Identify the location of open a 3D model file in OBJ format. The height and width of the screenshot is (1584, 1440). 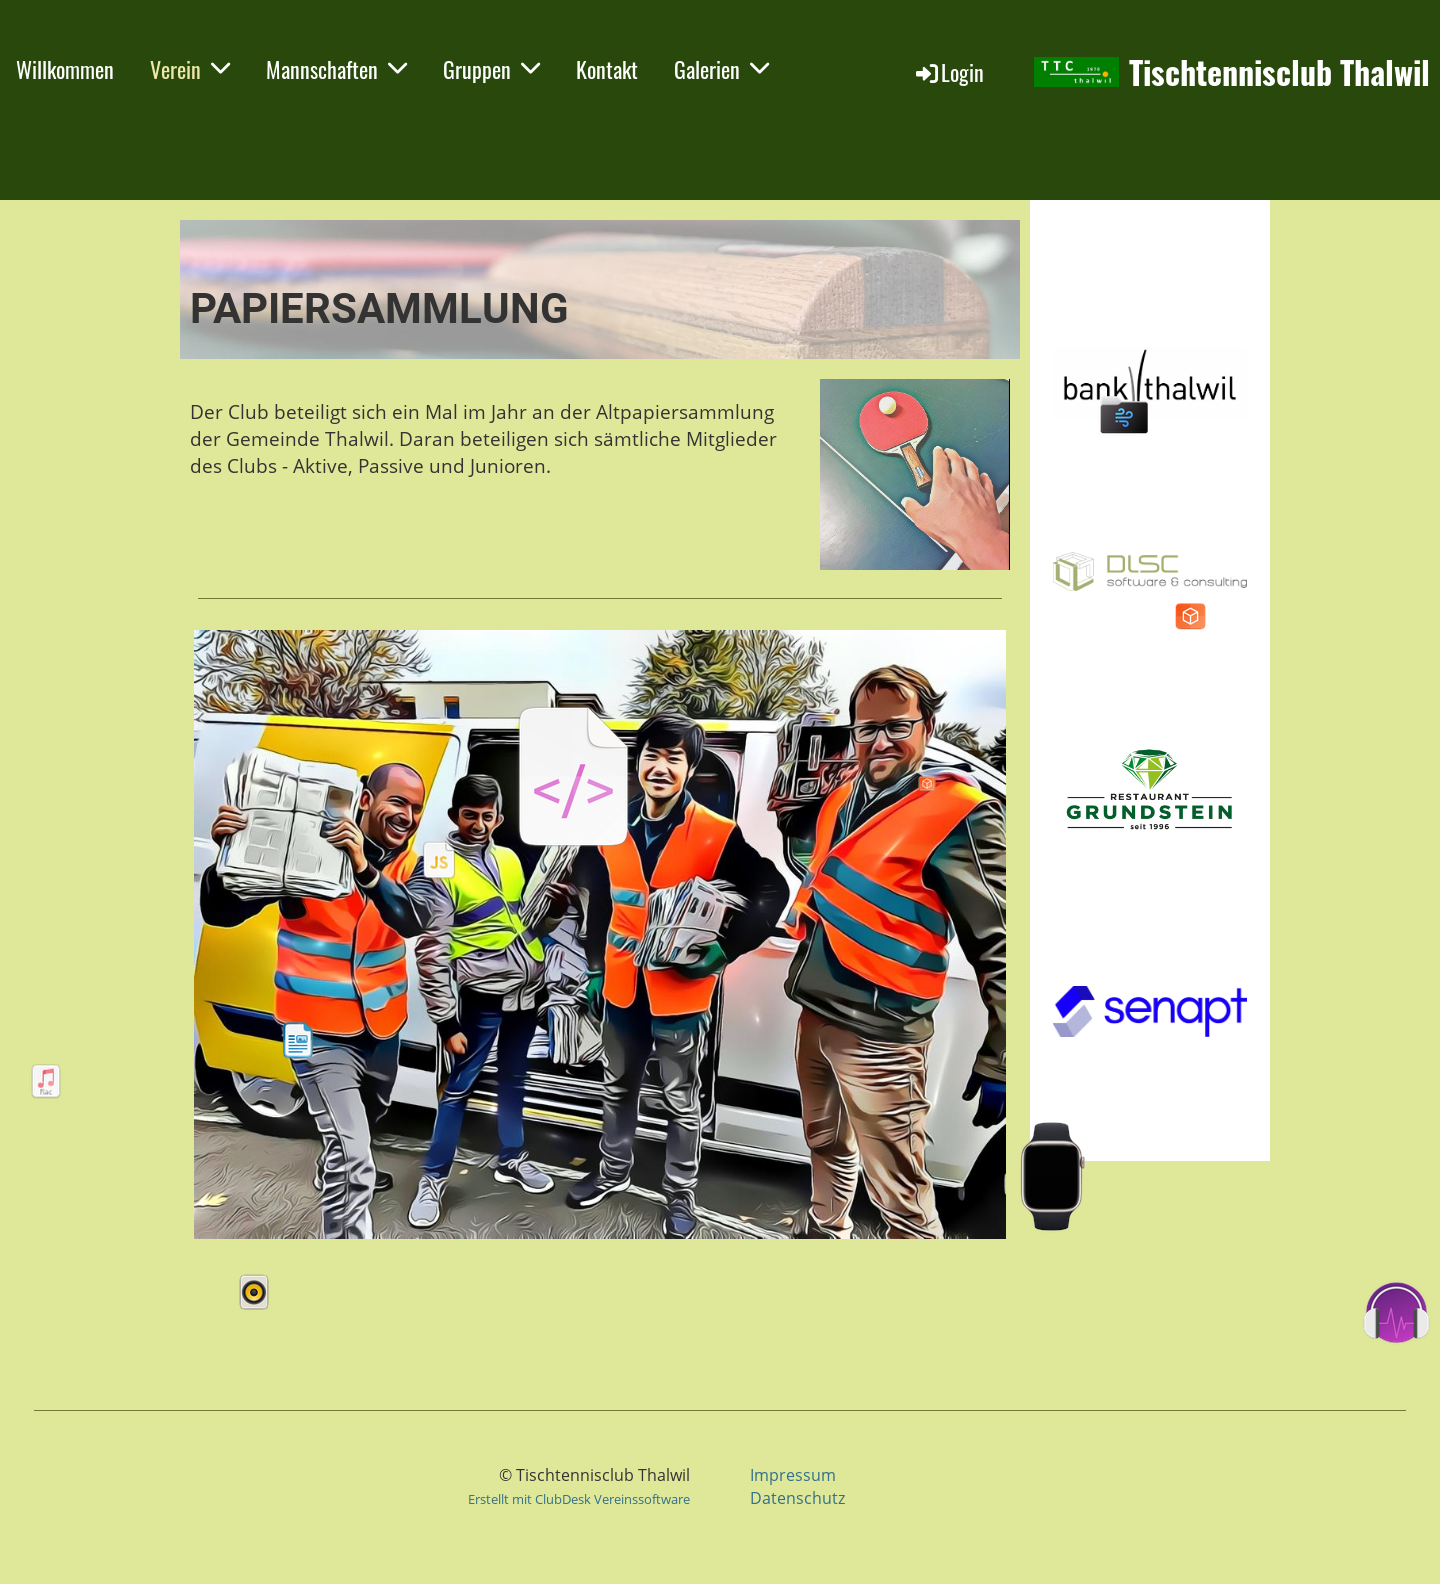
(927, 783).